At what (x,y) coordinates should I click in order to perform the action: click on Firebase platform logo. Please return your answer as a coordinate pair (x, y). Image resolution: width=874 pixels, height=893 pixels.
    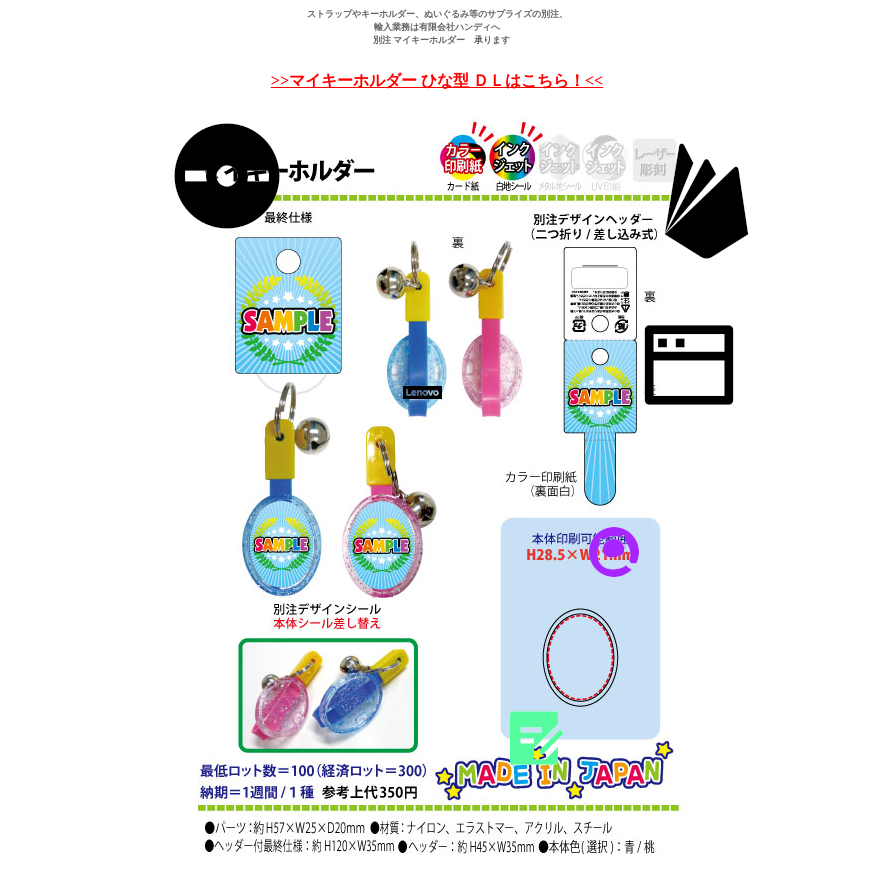
    Looking at the image, I should click on (706, 200).